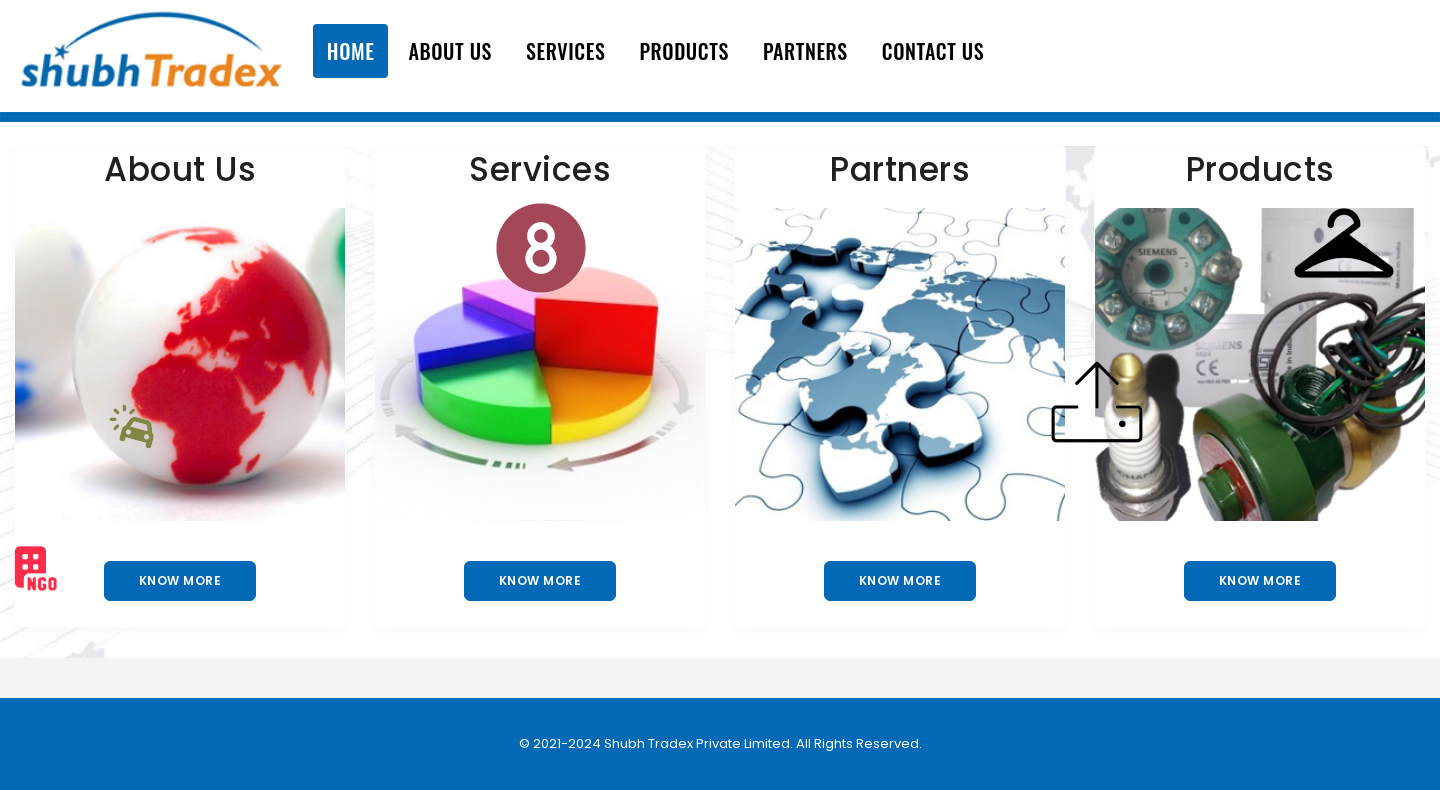  What do you see at coordinates (1344, 248) in the screenshot?
I see `access wardrobe or clothing options` at bounding box center [1344, 248].